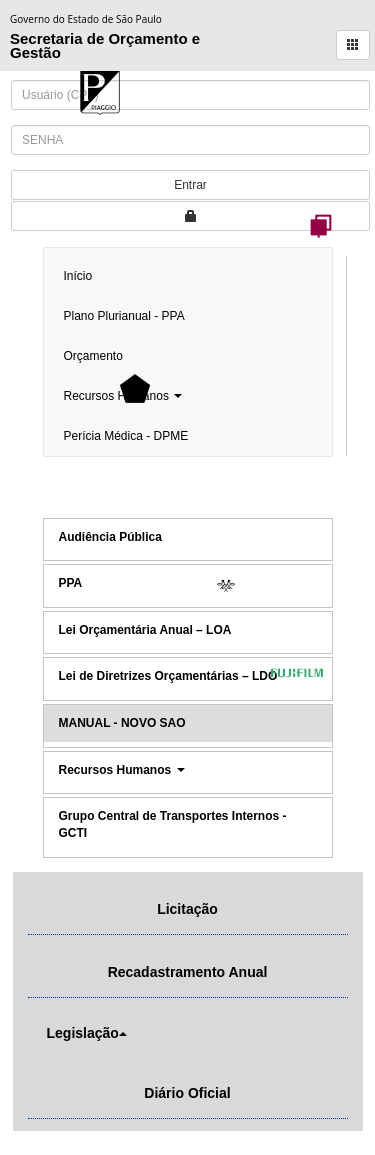 Image resolution: width=375 pixels, height=1155 pixels. What do you see at coordinates (226, 586) in the screenshot?
I see `air serbia airline logo` at bounding box center [226, 586].